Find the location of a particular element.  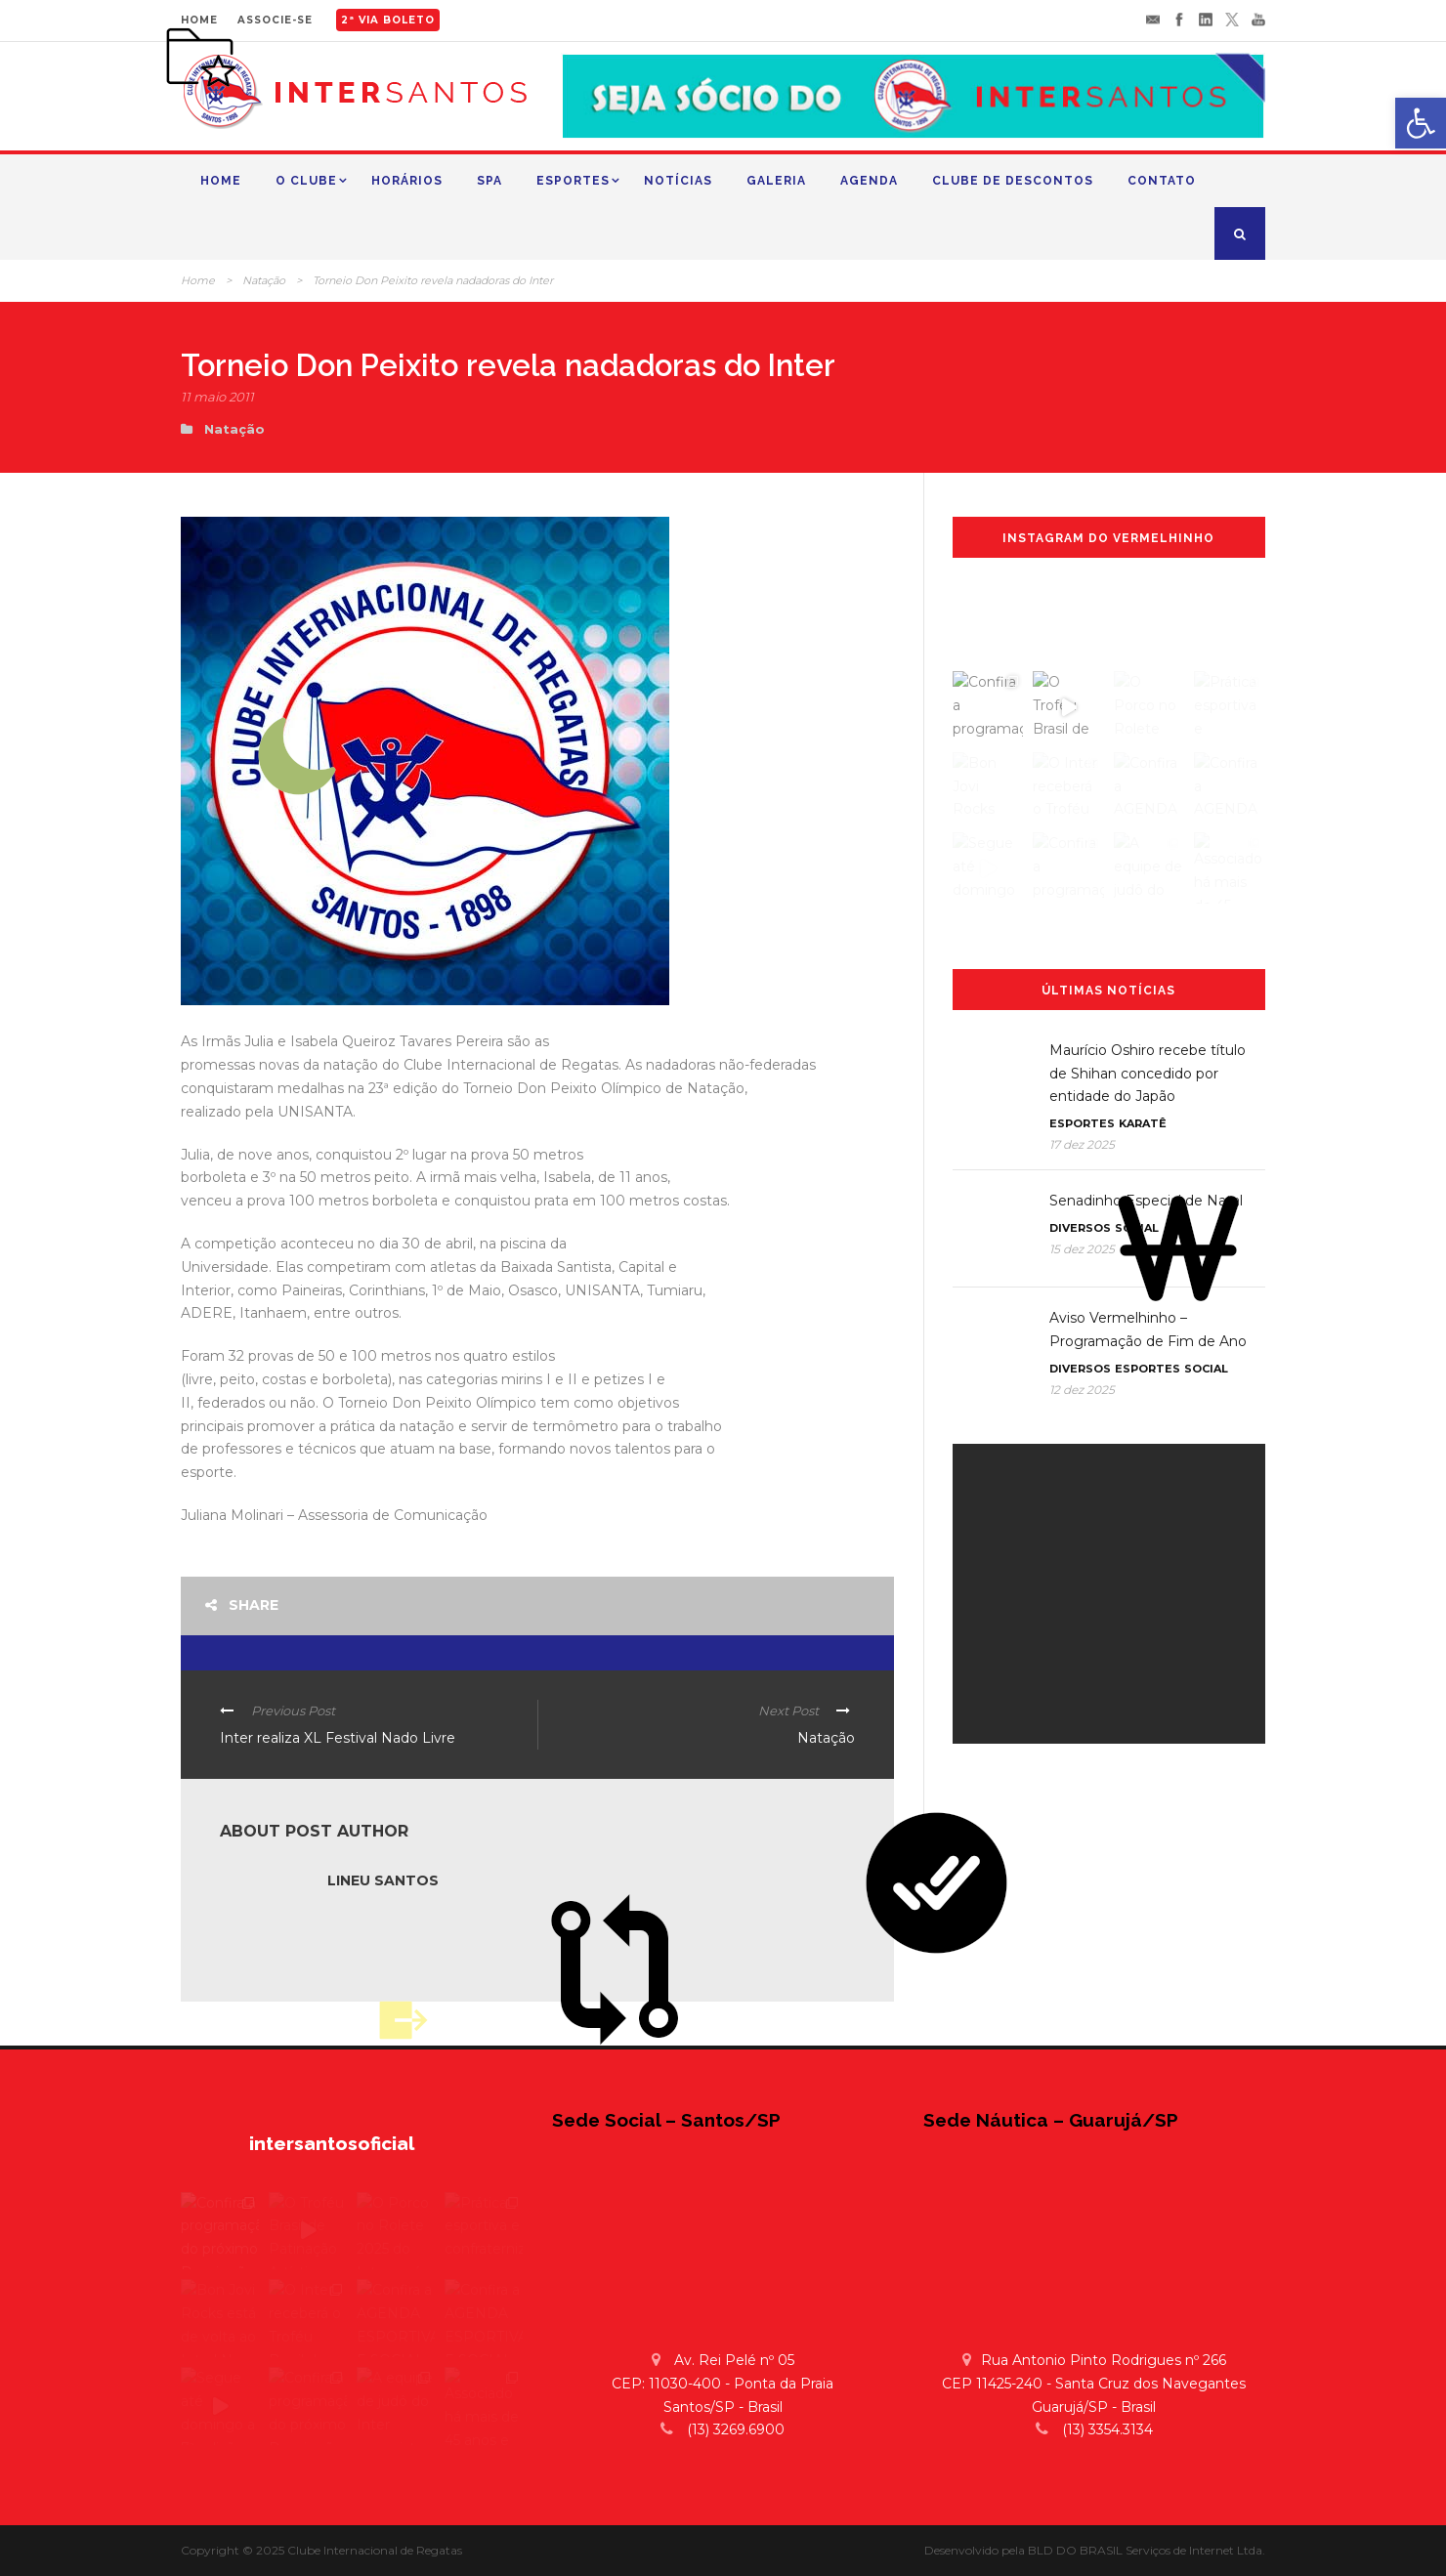

access your starred or favorite folders is located at coordinates (199, 56).